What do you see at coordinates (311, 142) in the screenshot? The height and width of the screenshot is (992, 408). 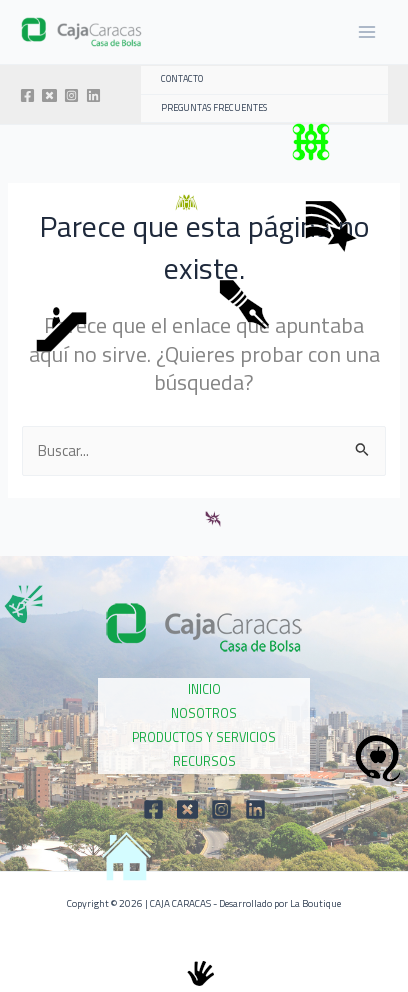 I see `access network or connection settings` at bounding box center [311, 142].